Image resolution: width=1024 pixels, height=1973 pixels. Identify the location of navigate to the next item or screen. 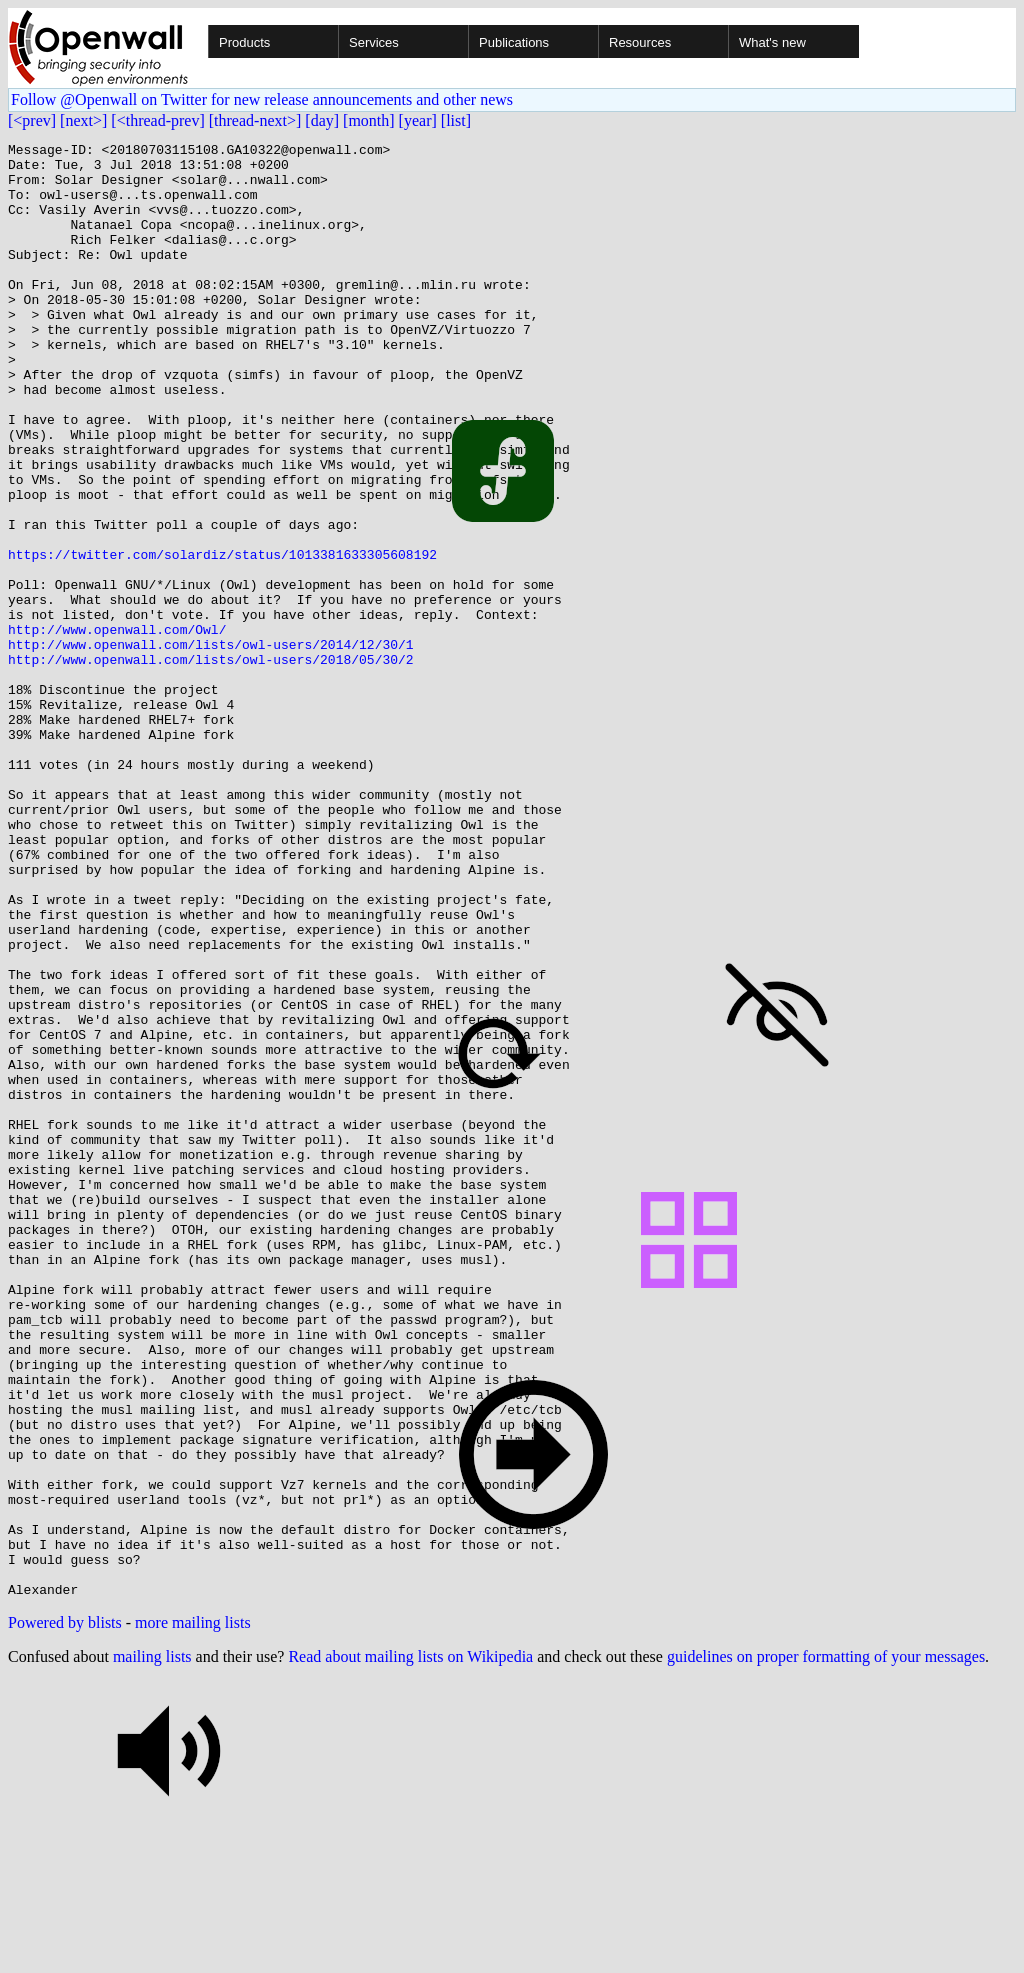
(533, 1454).